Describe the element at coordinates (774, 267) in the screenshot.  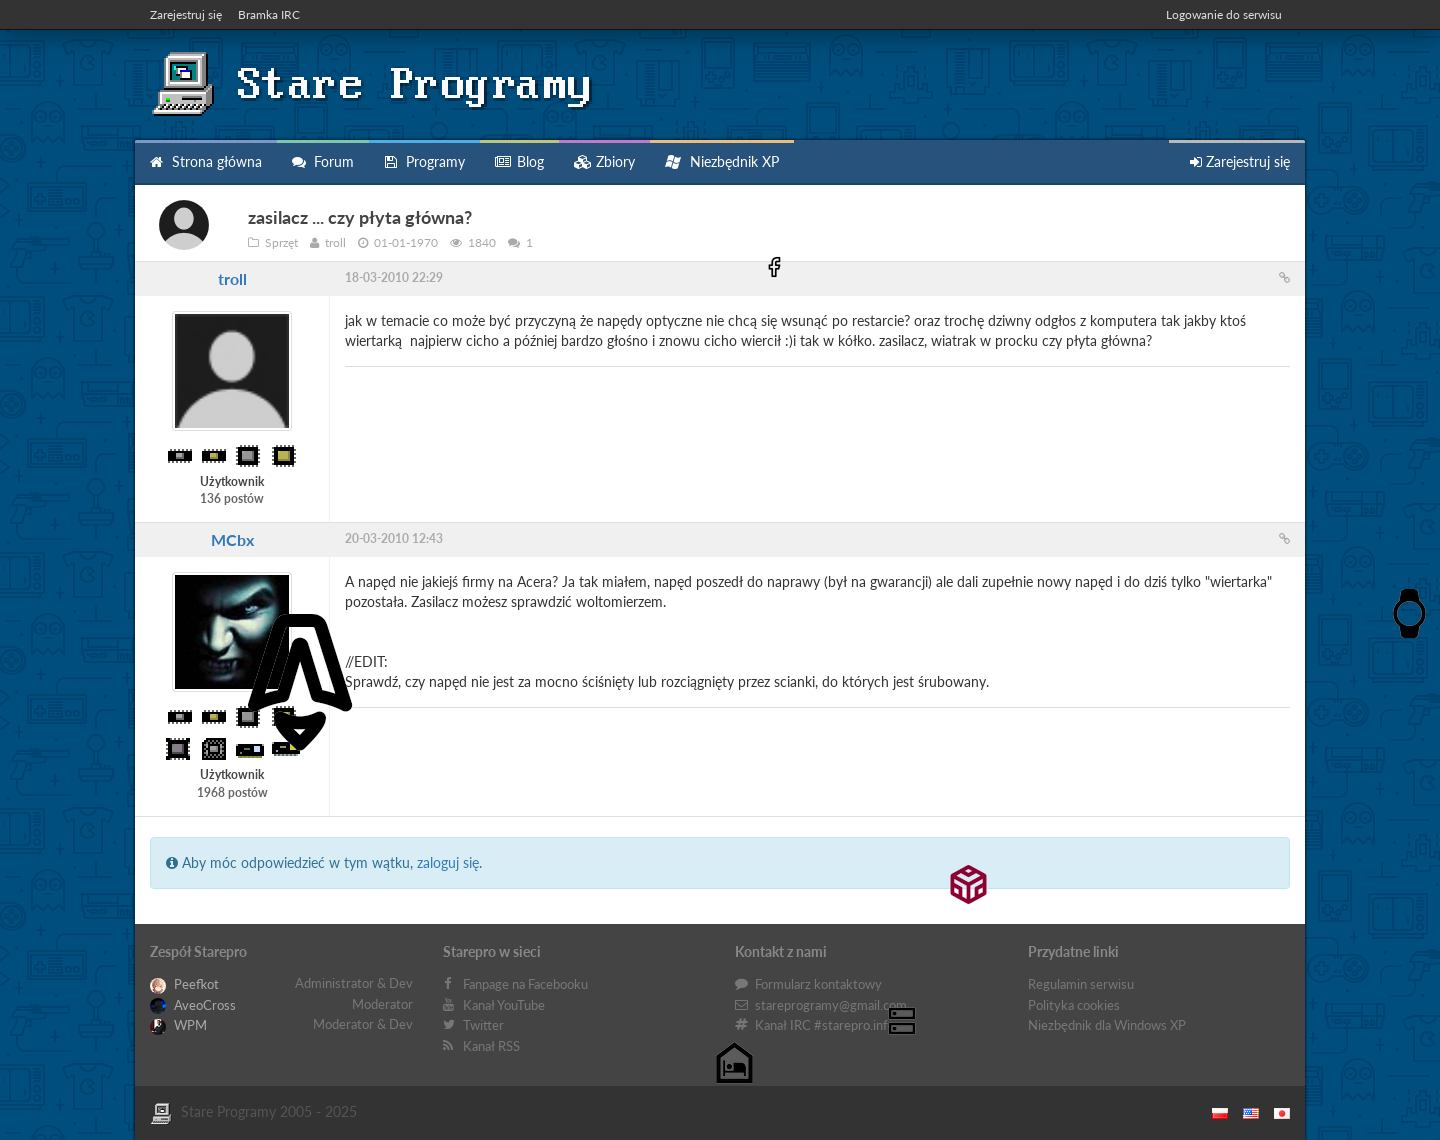
I see `open Facebook app` at that location.